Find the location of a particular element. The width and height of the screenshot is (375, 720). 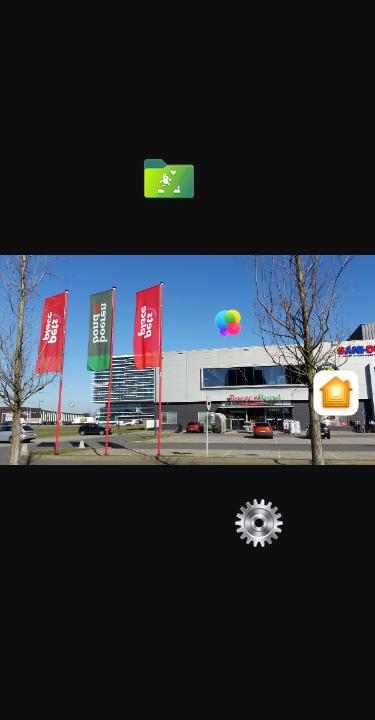

access game center account settings is located at coordinates (228, 323).